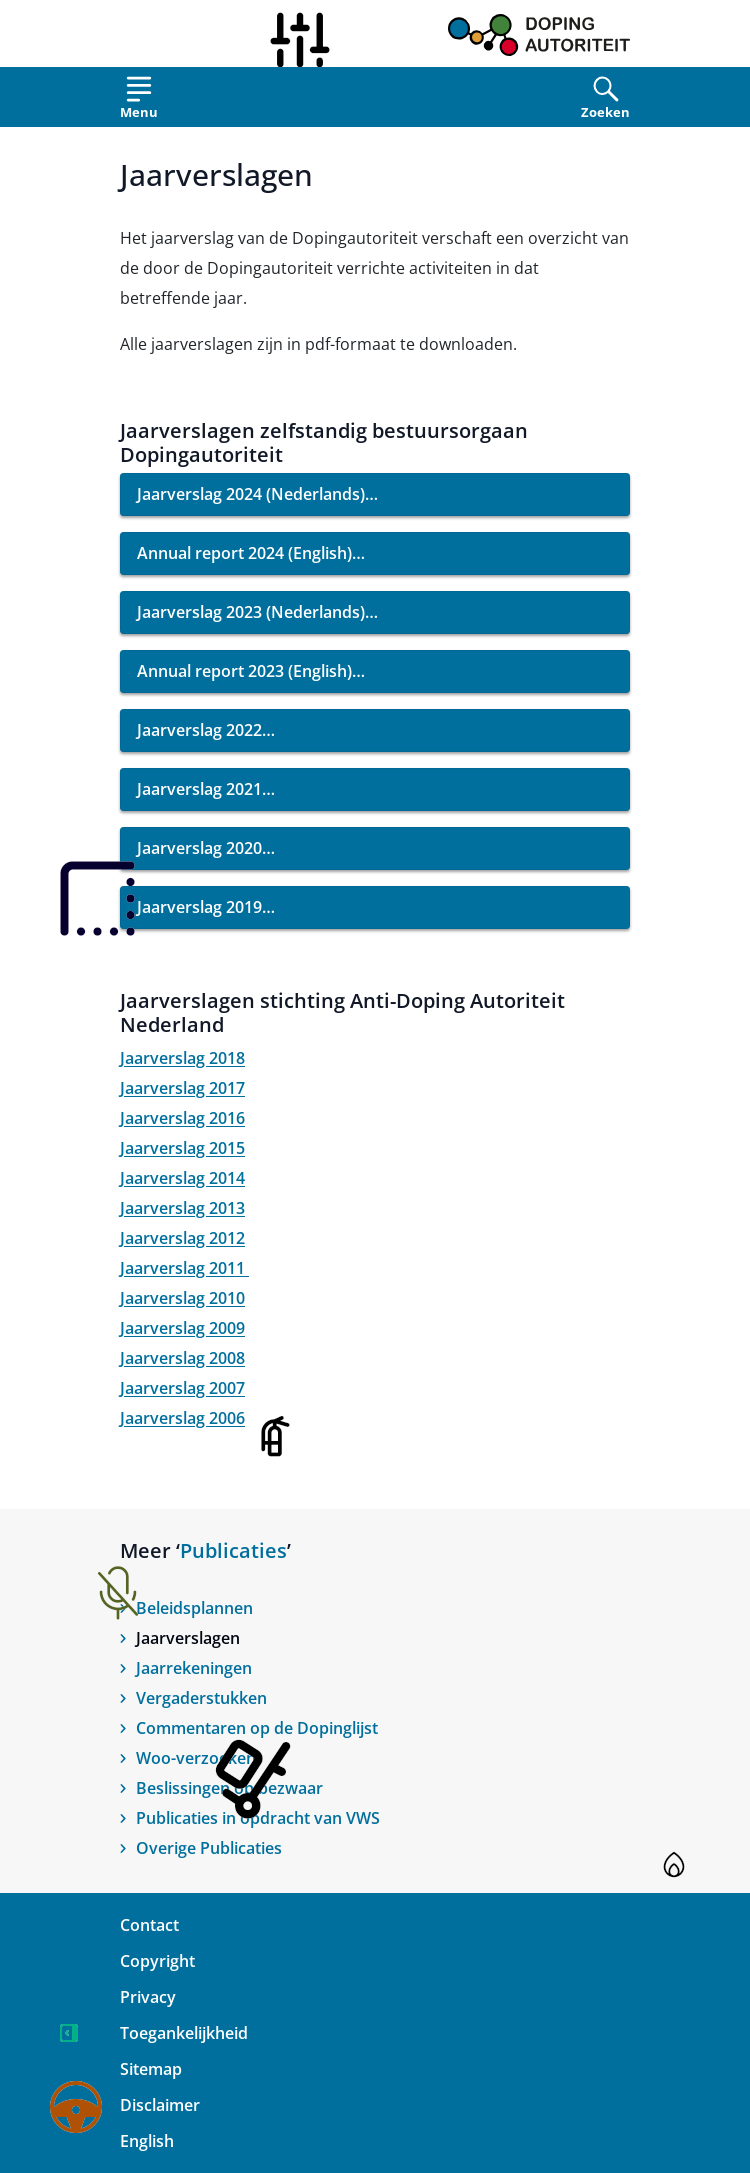 The width and height of the screenshot is (750, 2173). I want to click on mute your microphone, so click(118, 1592).